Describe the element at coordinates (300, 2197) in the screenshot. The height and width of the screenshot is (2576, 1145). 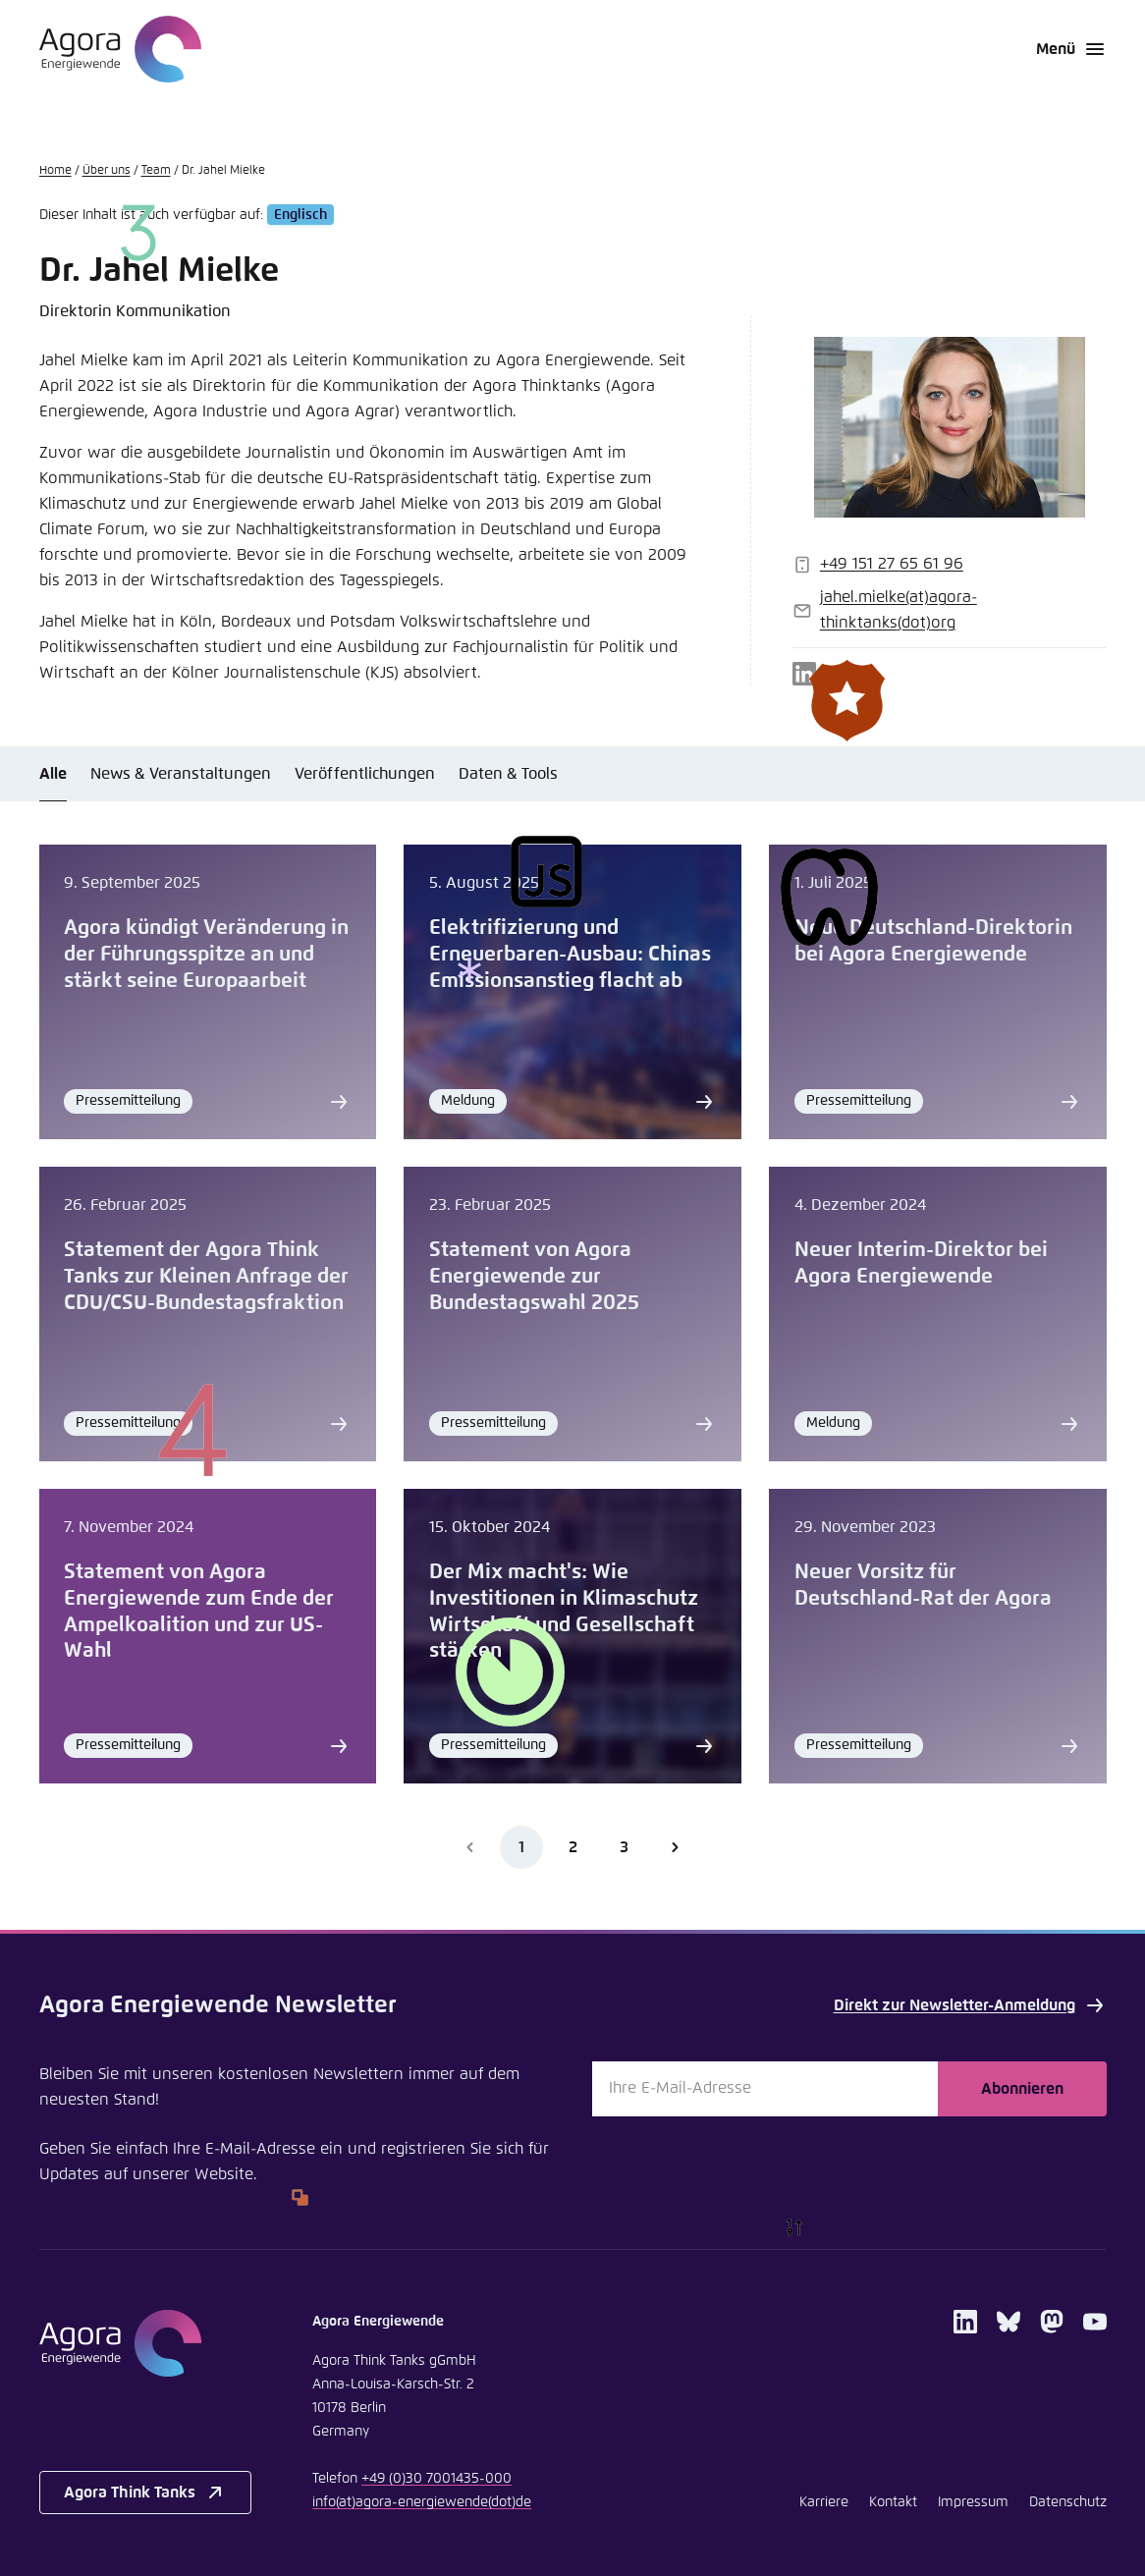
I see `bring selected object forward one layer` at that location.